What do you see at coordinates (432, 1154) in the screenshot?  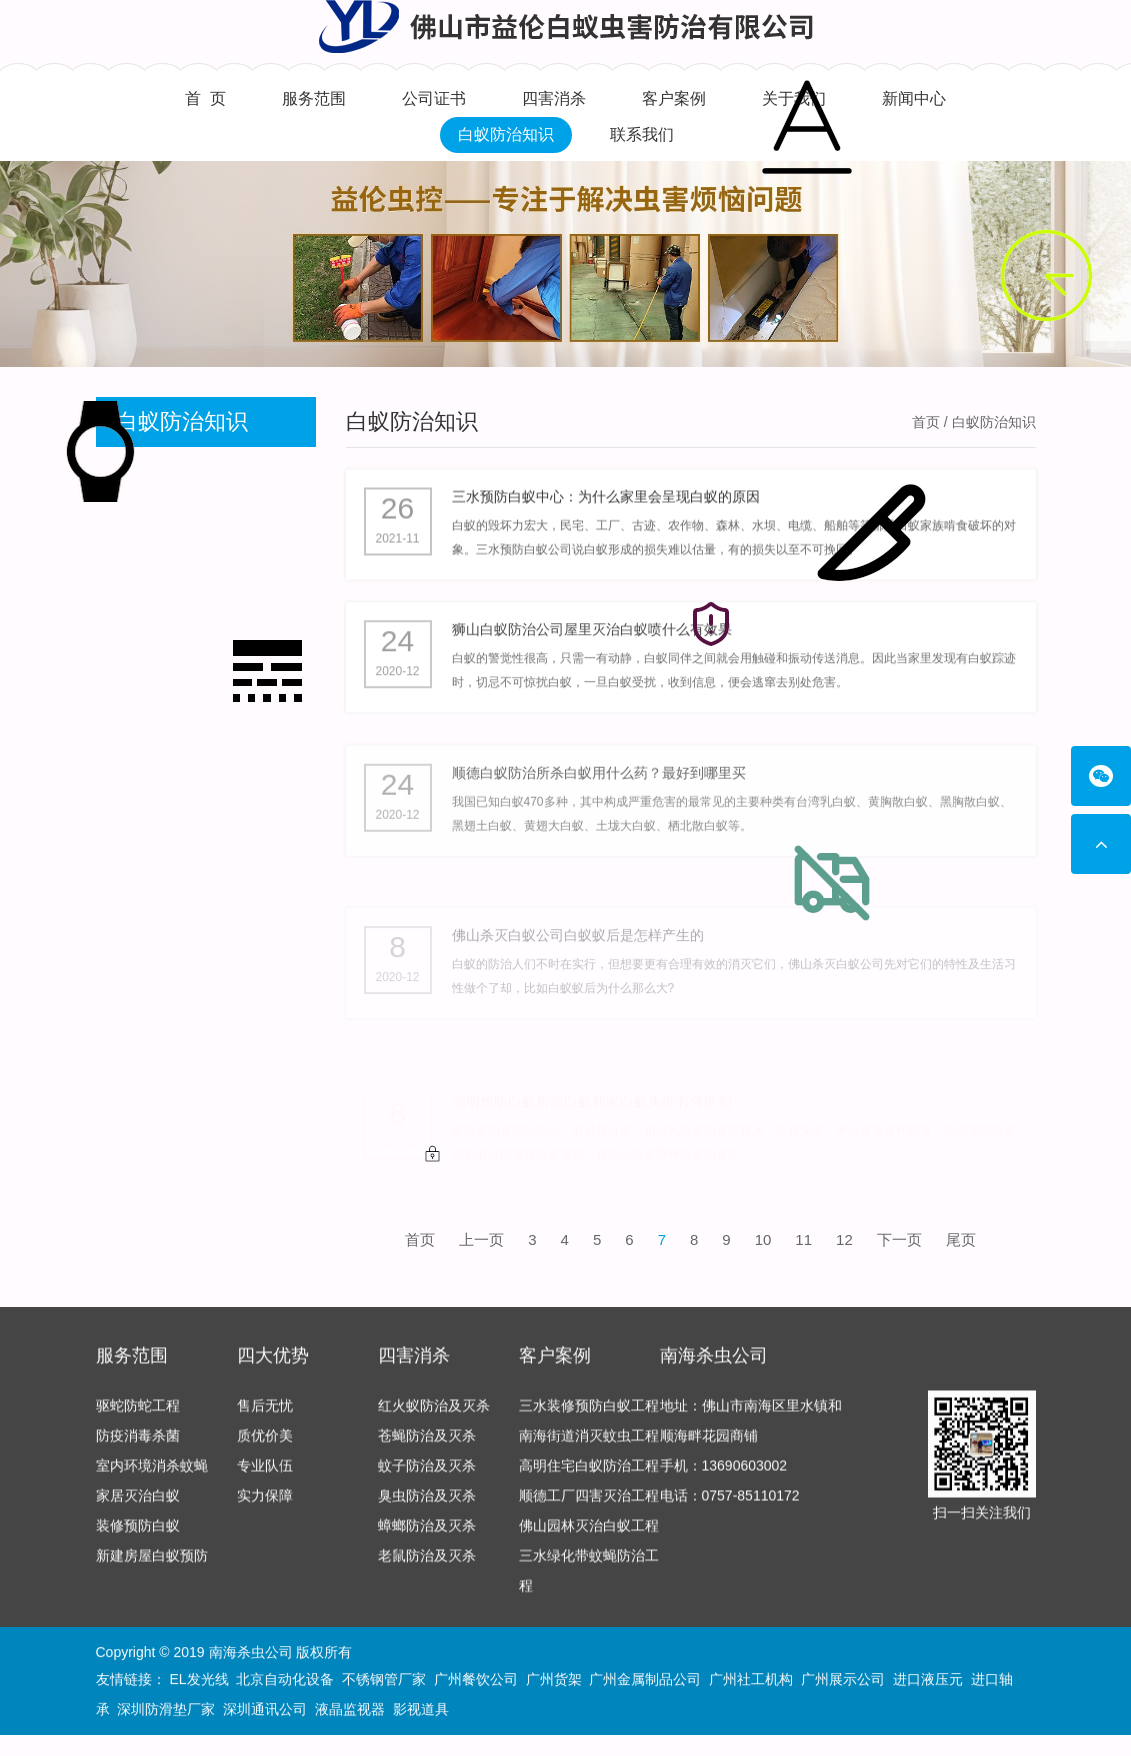 I see `access security or privacy settings` at bounding box center [432, 1154].